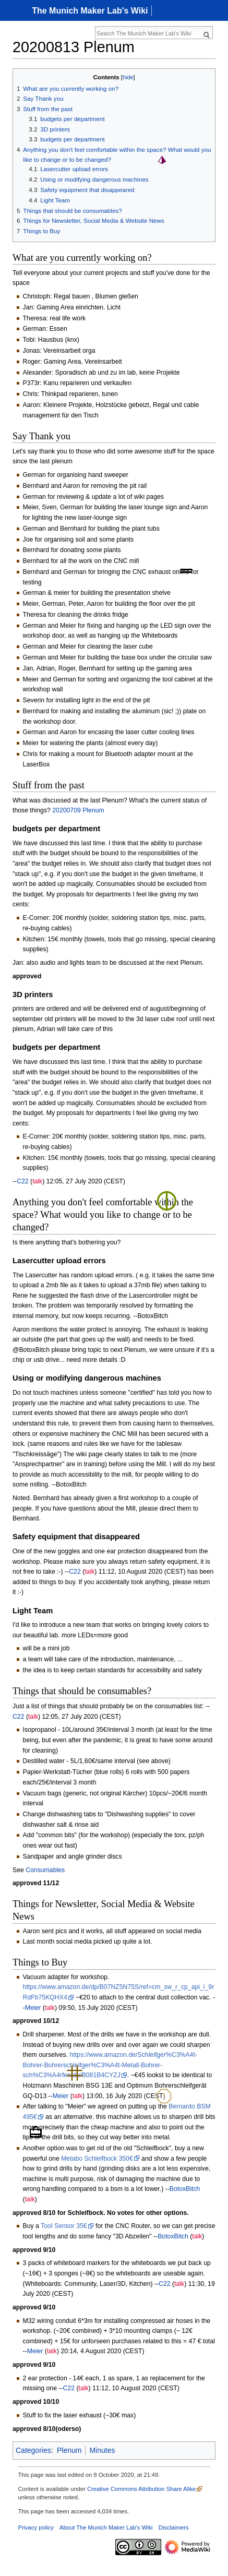 The height and width of the screenshot is (2576, 228). What do you see at coordinates (35, 2132) in the screenshot?
I see `access travel documents or itinerary` at bounding box center [35, 2132].